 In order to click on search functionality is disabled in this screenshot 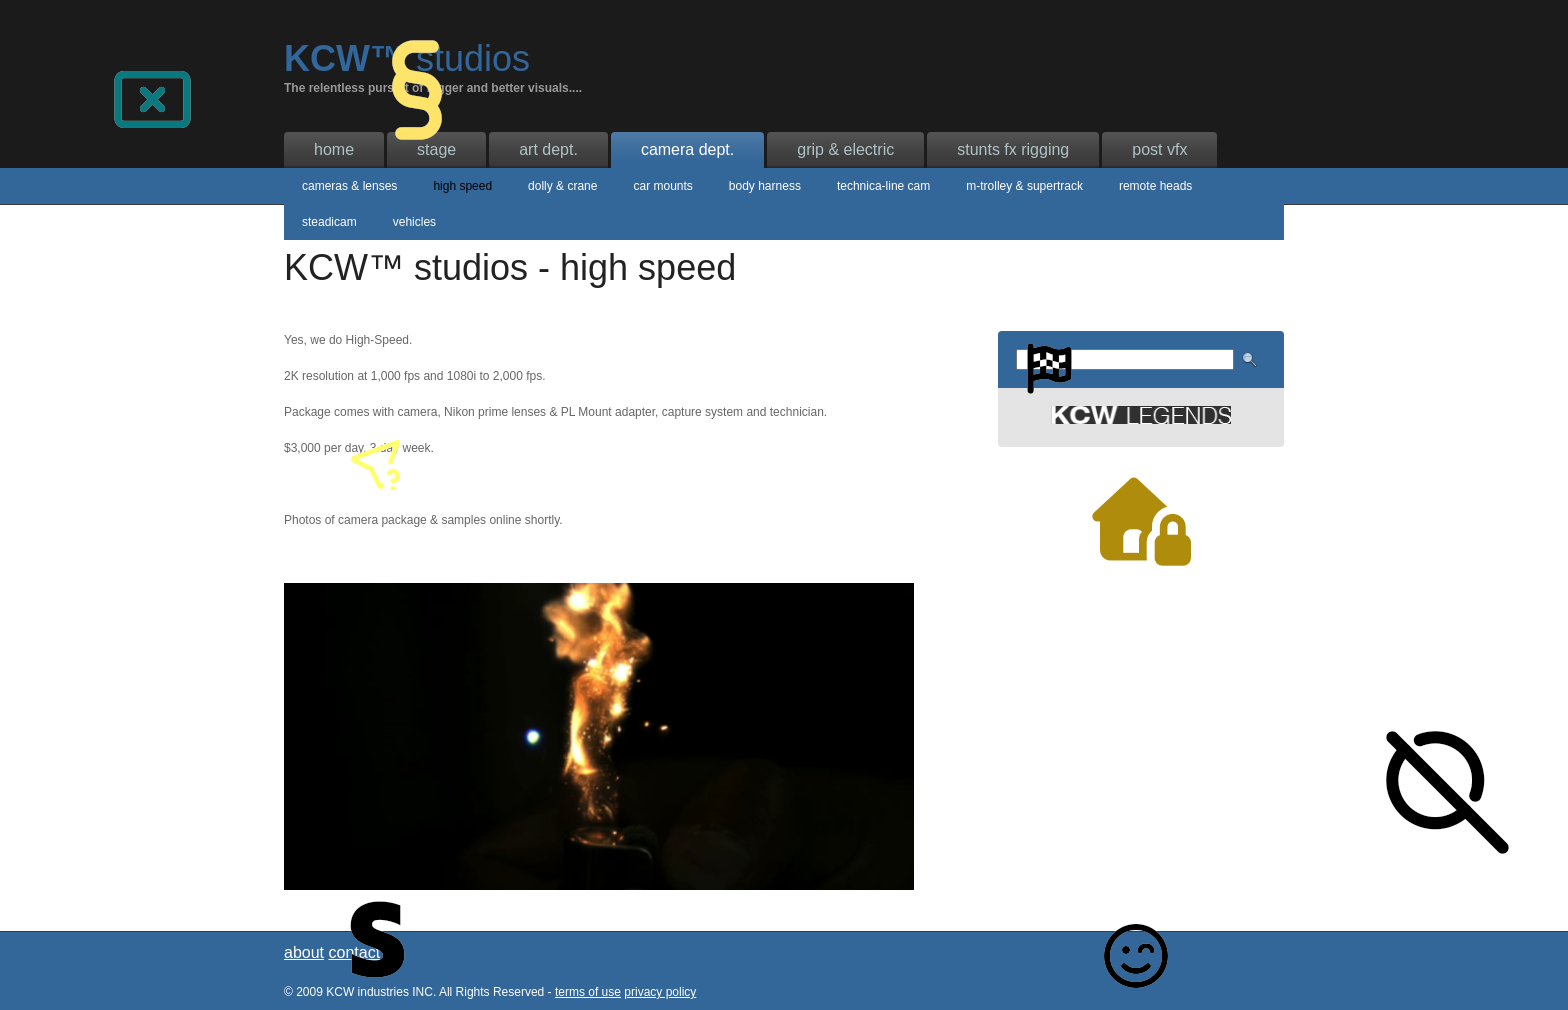, I will do `click(1447, 792)`.